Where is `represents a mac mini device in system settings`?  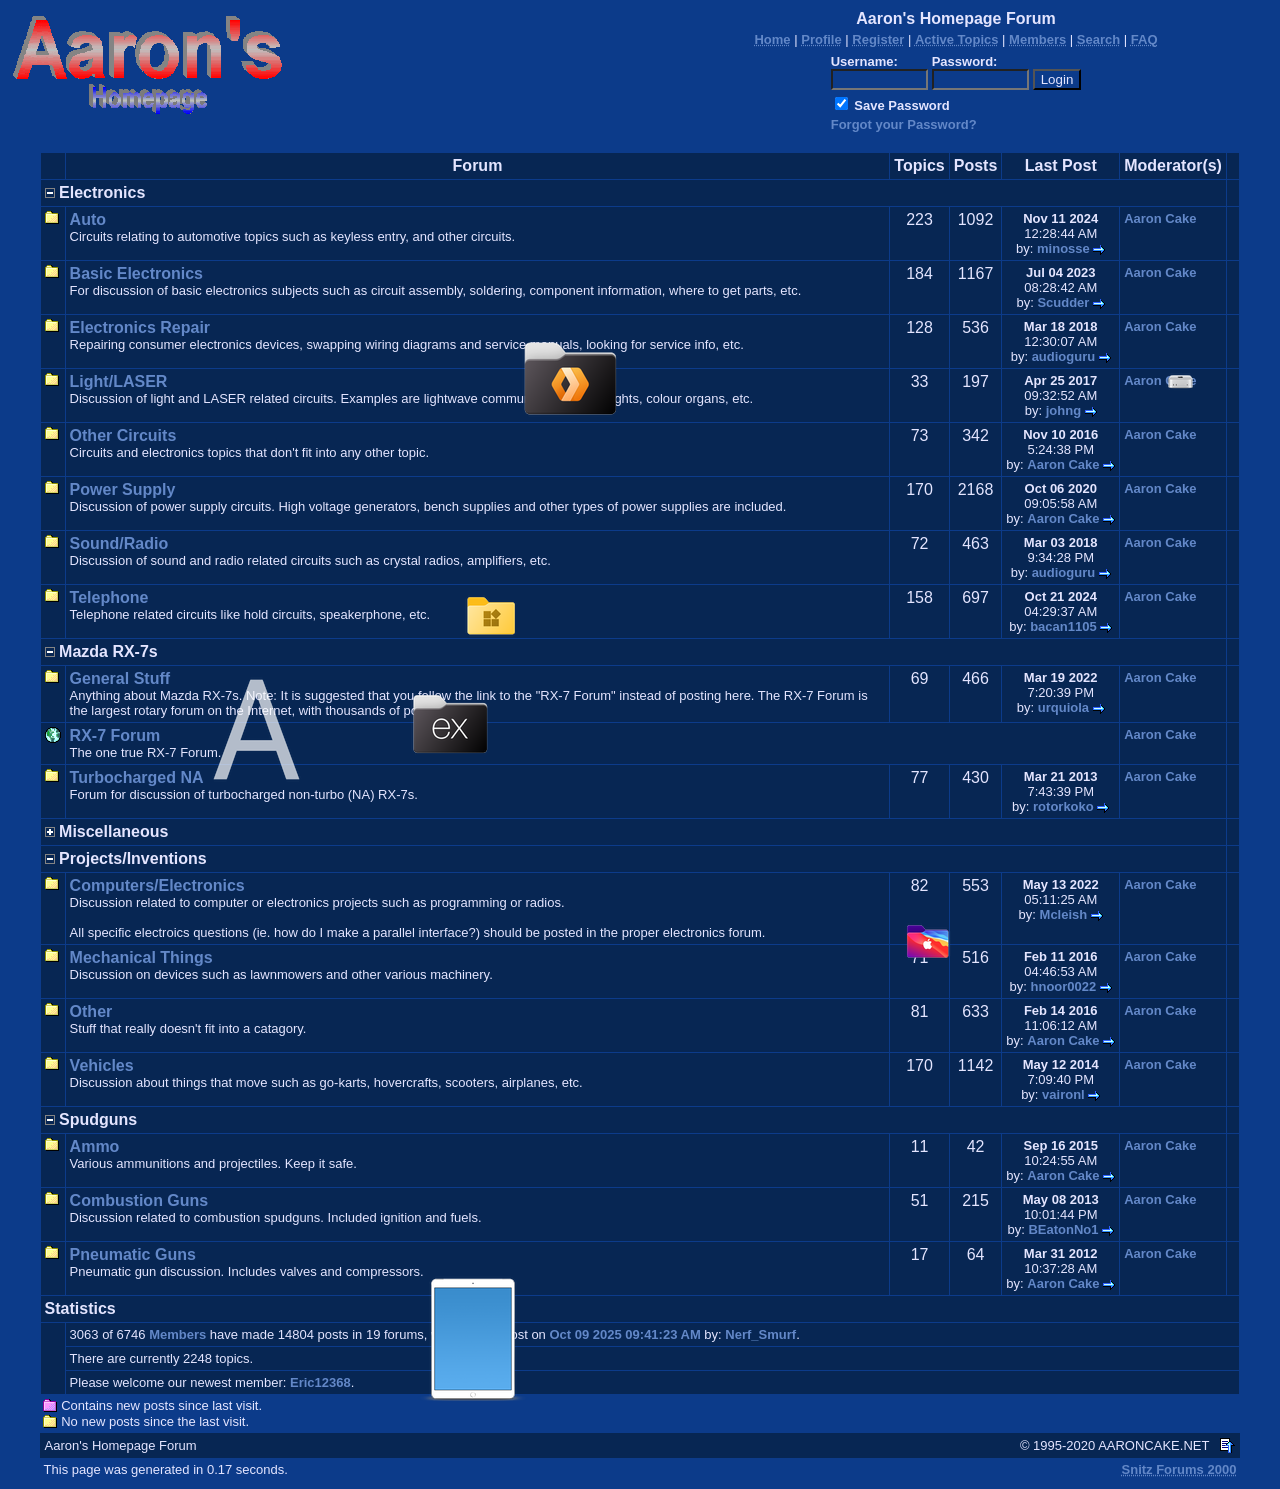 represents a mac mini device in system settings is located at coordinates (1180, 381).